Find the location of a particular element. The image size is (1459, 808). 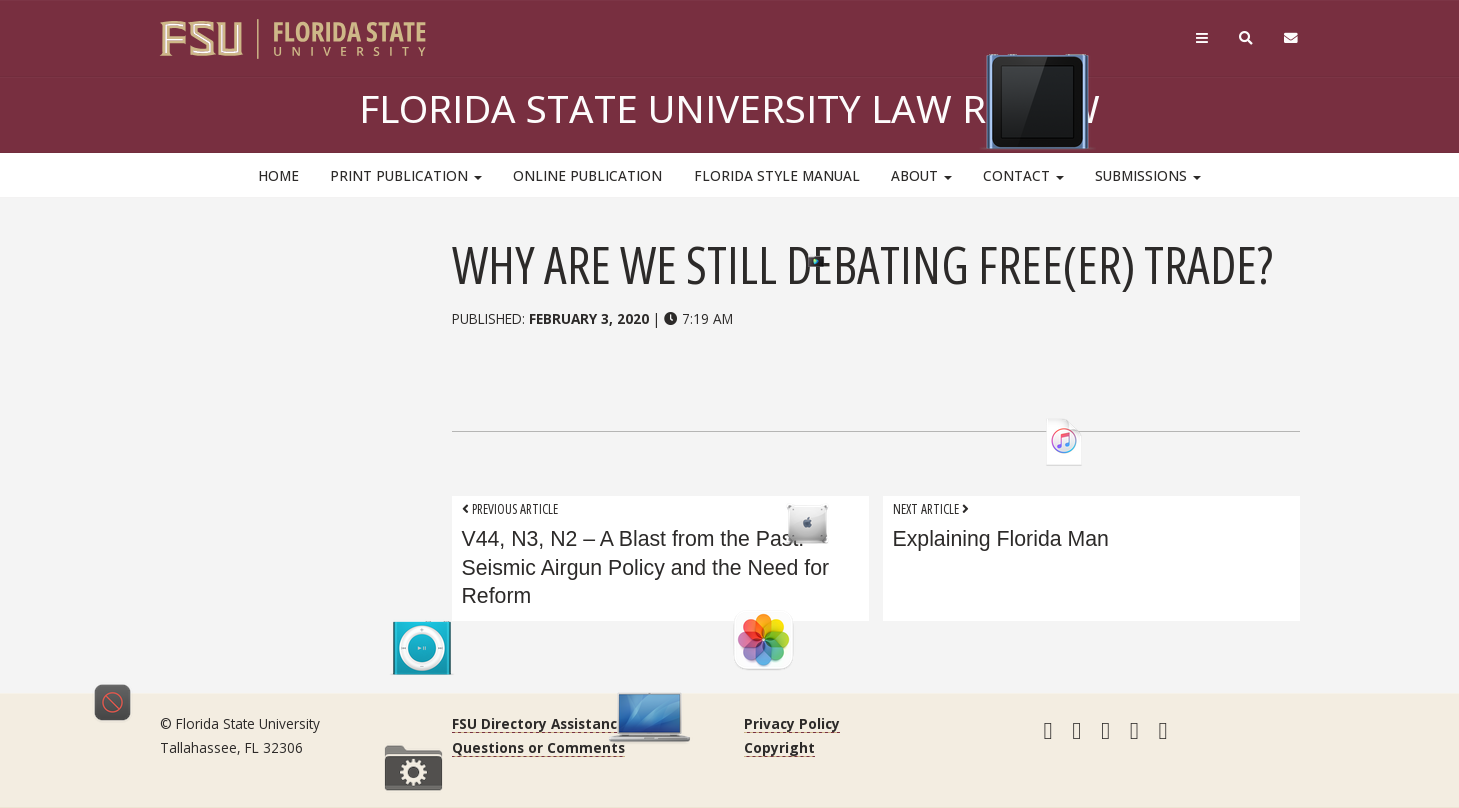

represents a PowerBook G4 Titanium device is located at coordinates (649, 714).